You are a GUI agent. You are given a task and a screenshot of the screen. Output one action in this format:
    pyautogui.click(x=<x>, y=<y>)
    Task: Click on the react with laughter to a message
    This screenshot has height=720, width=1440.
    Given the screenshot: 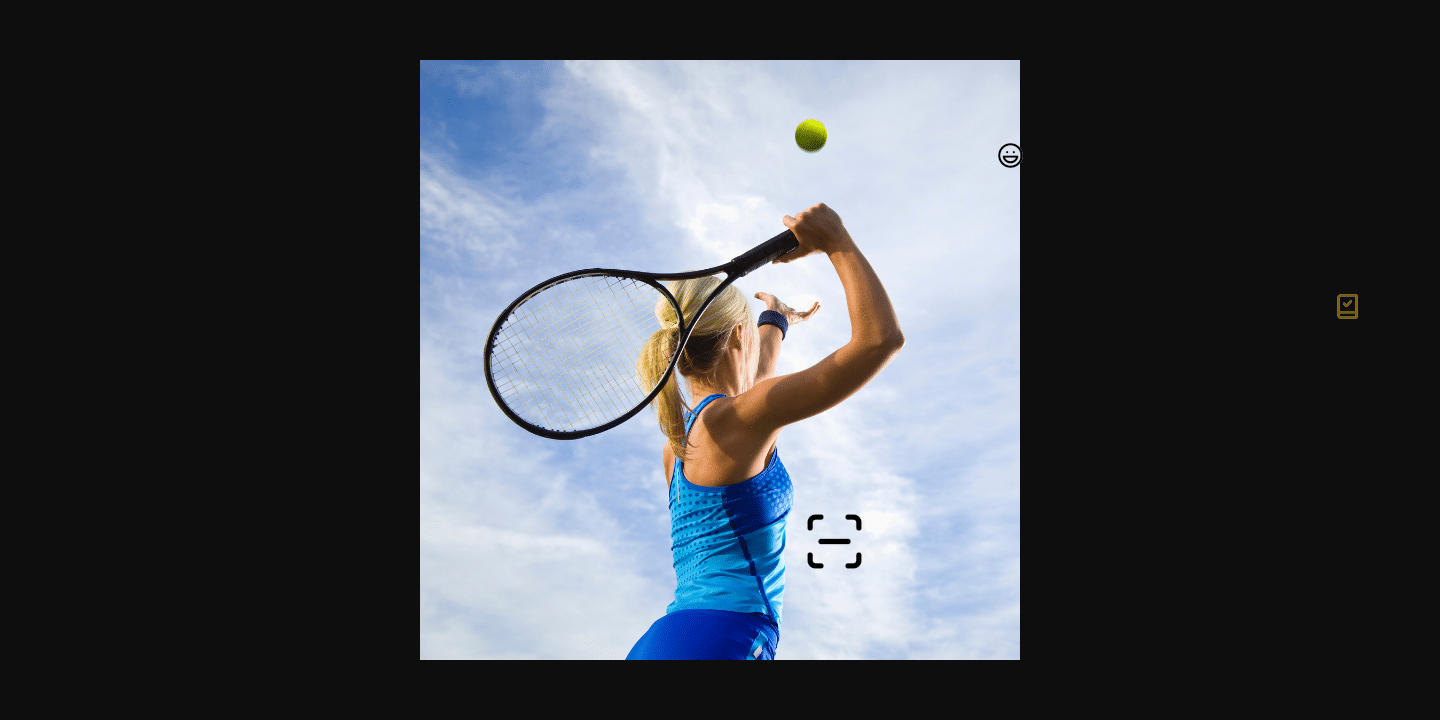 What is the action you would take?
    pyautogui.click(x=1010, y=155)
    